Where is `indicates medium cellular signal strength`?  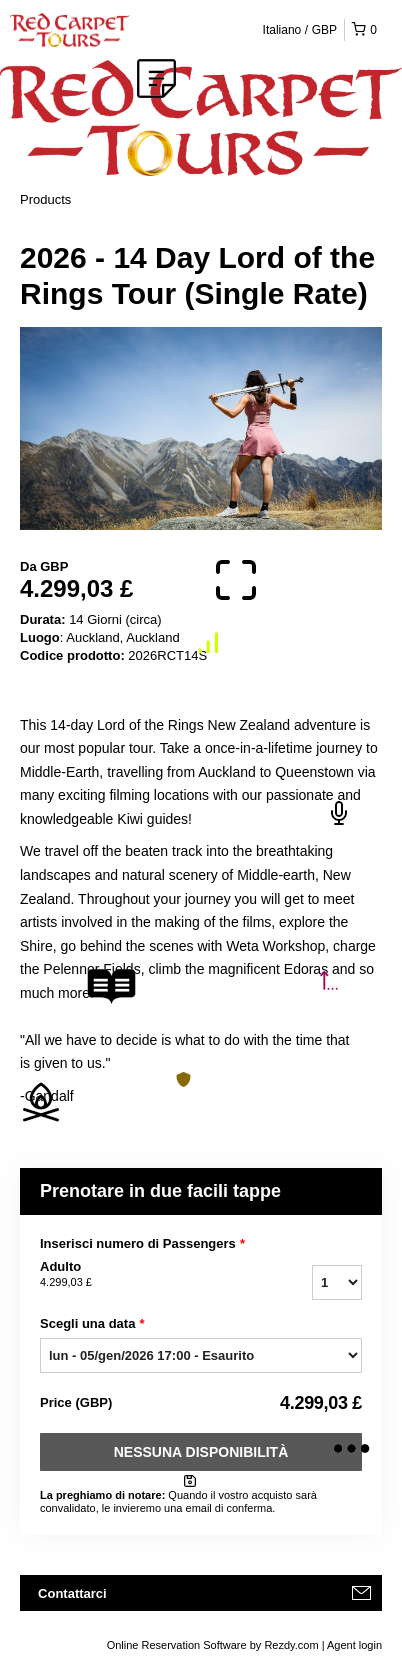 indicates medium cellular signal strength is located at coordinates (218, 637).